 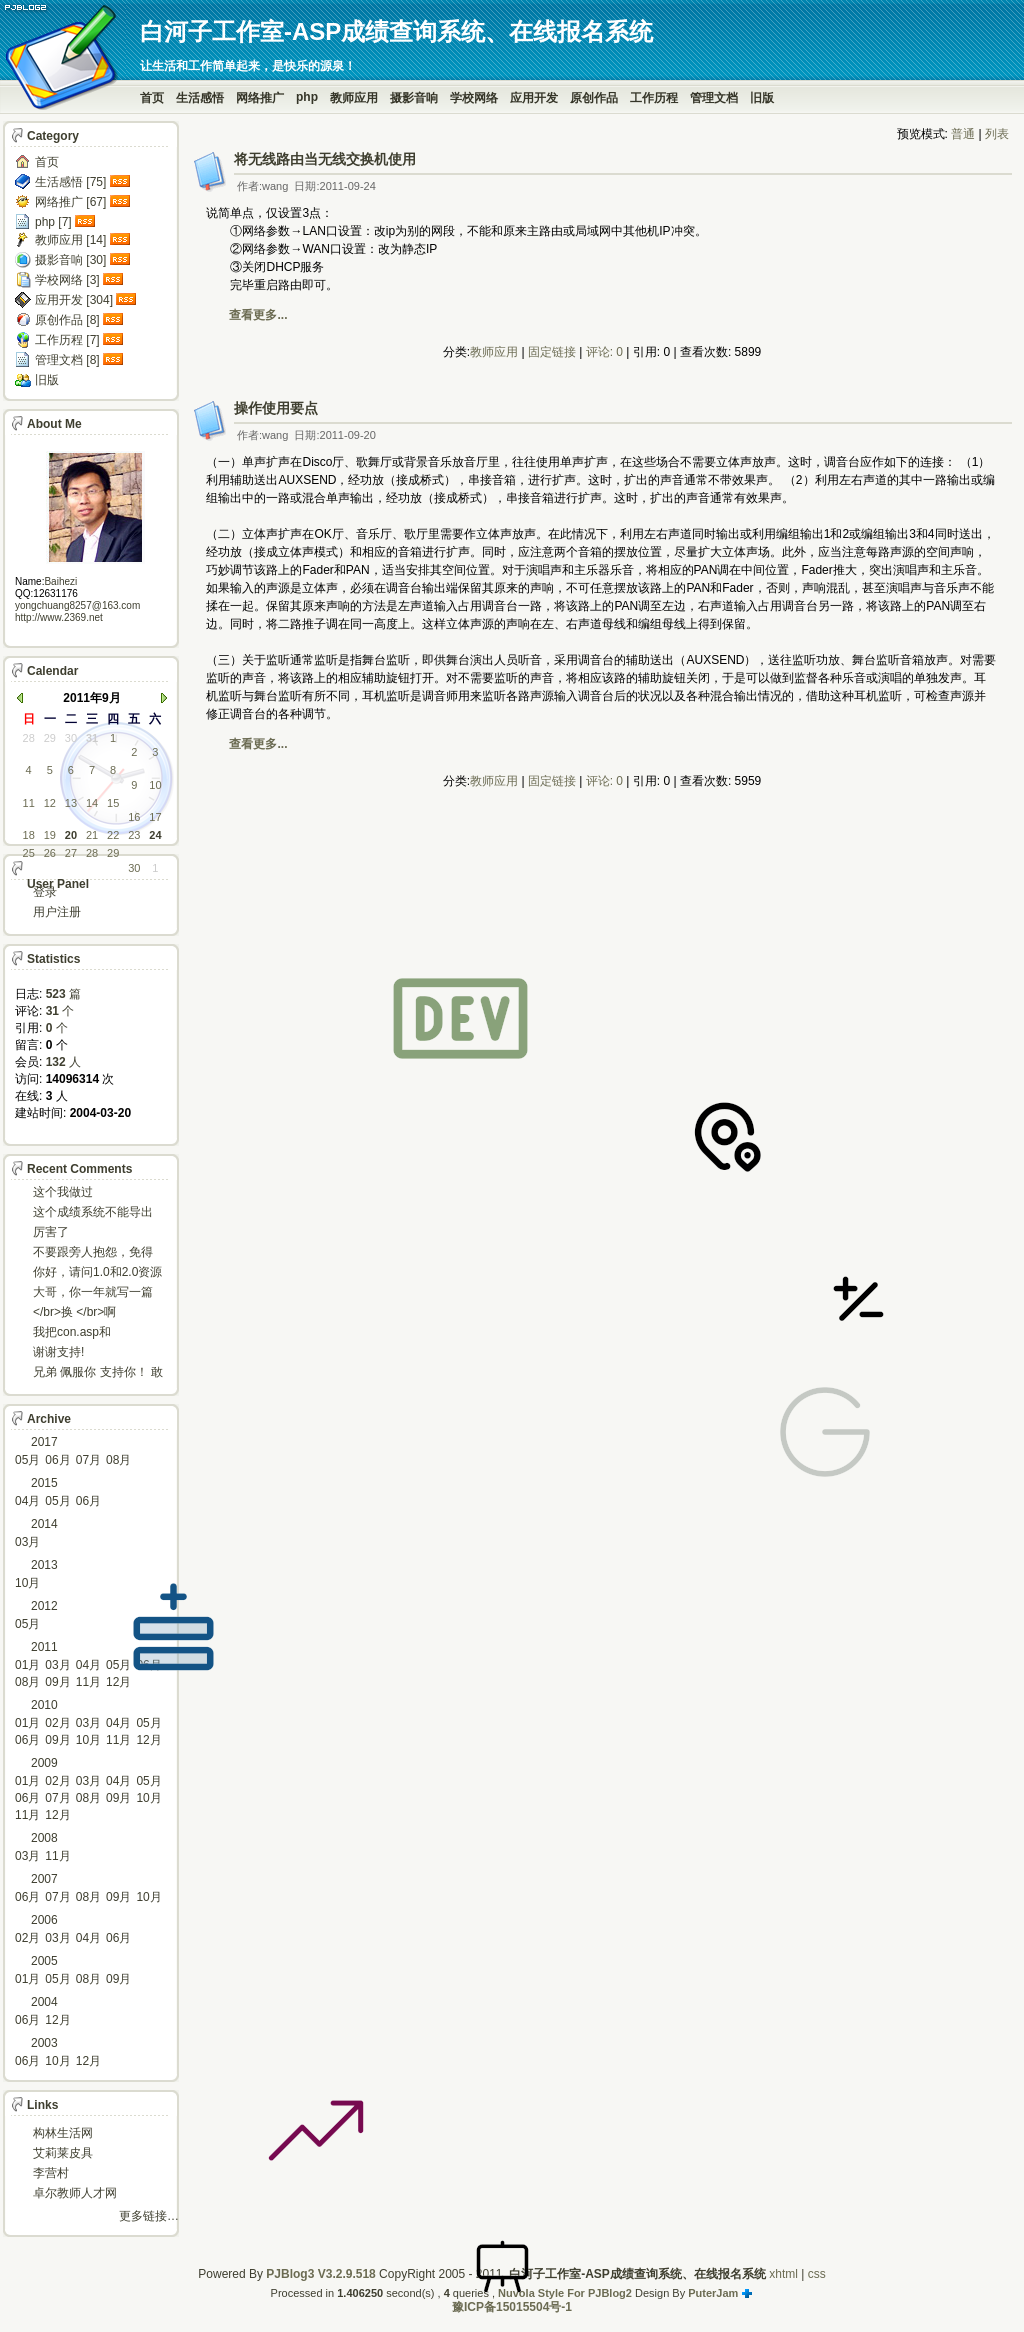 I want to click on indicates positive growth or upward trend, so click(x=316, y=2134).